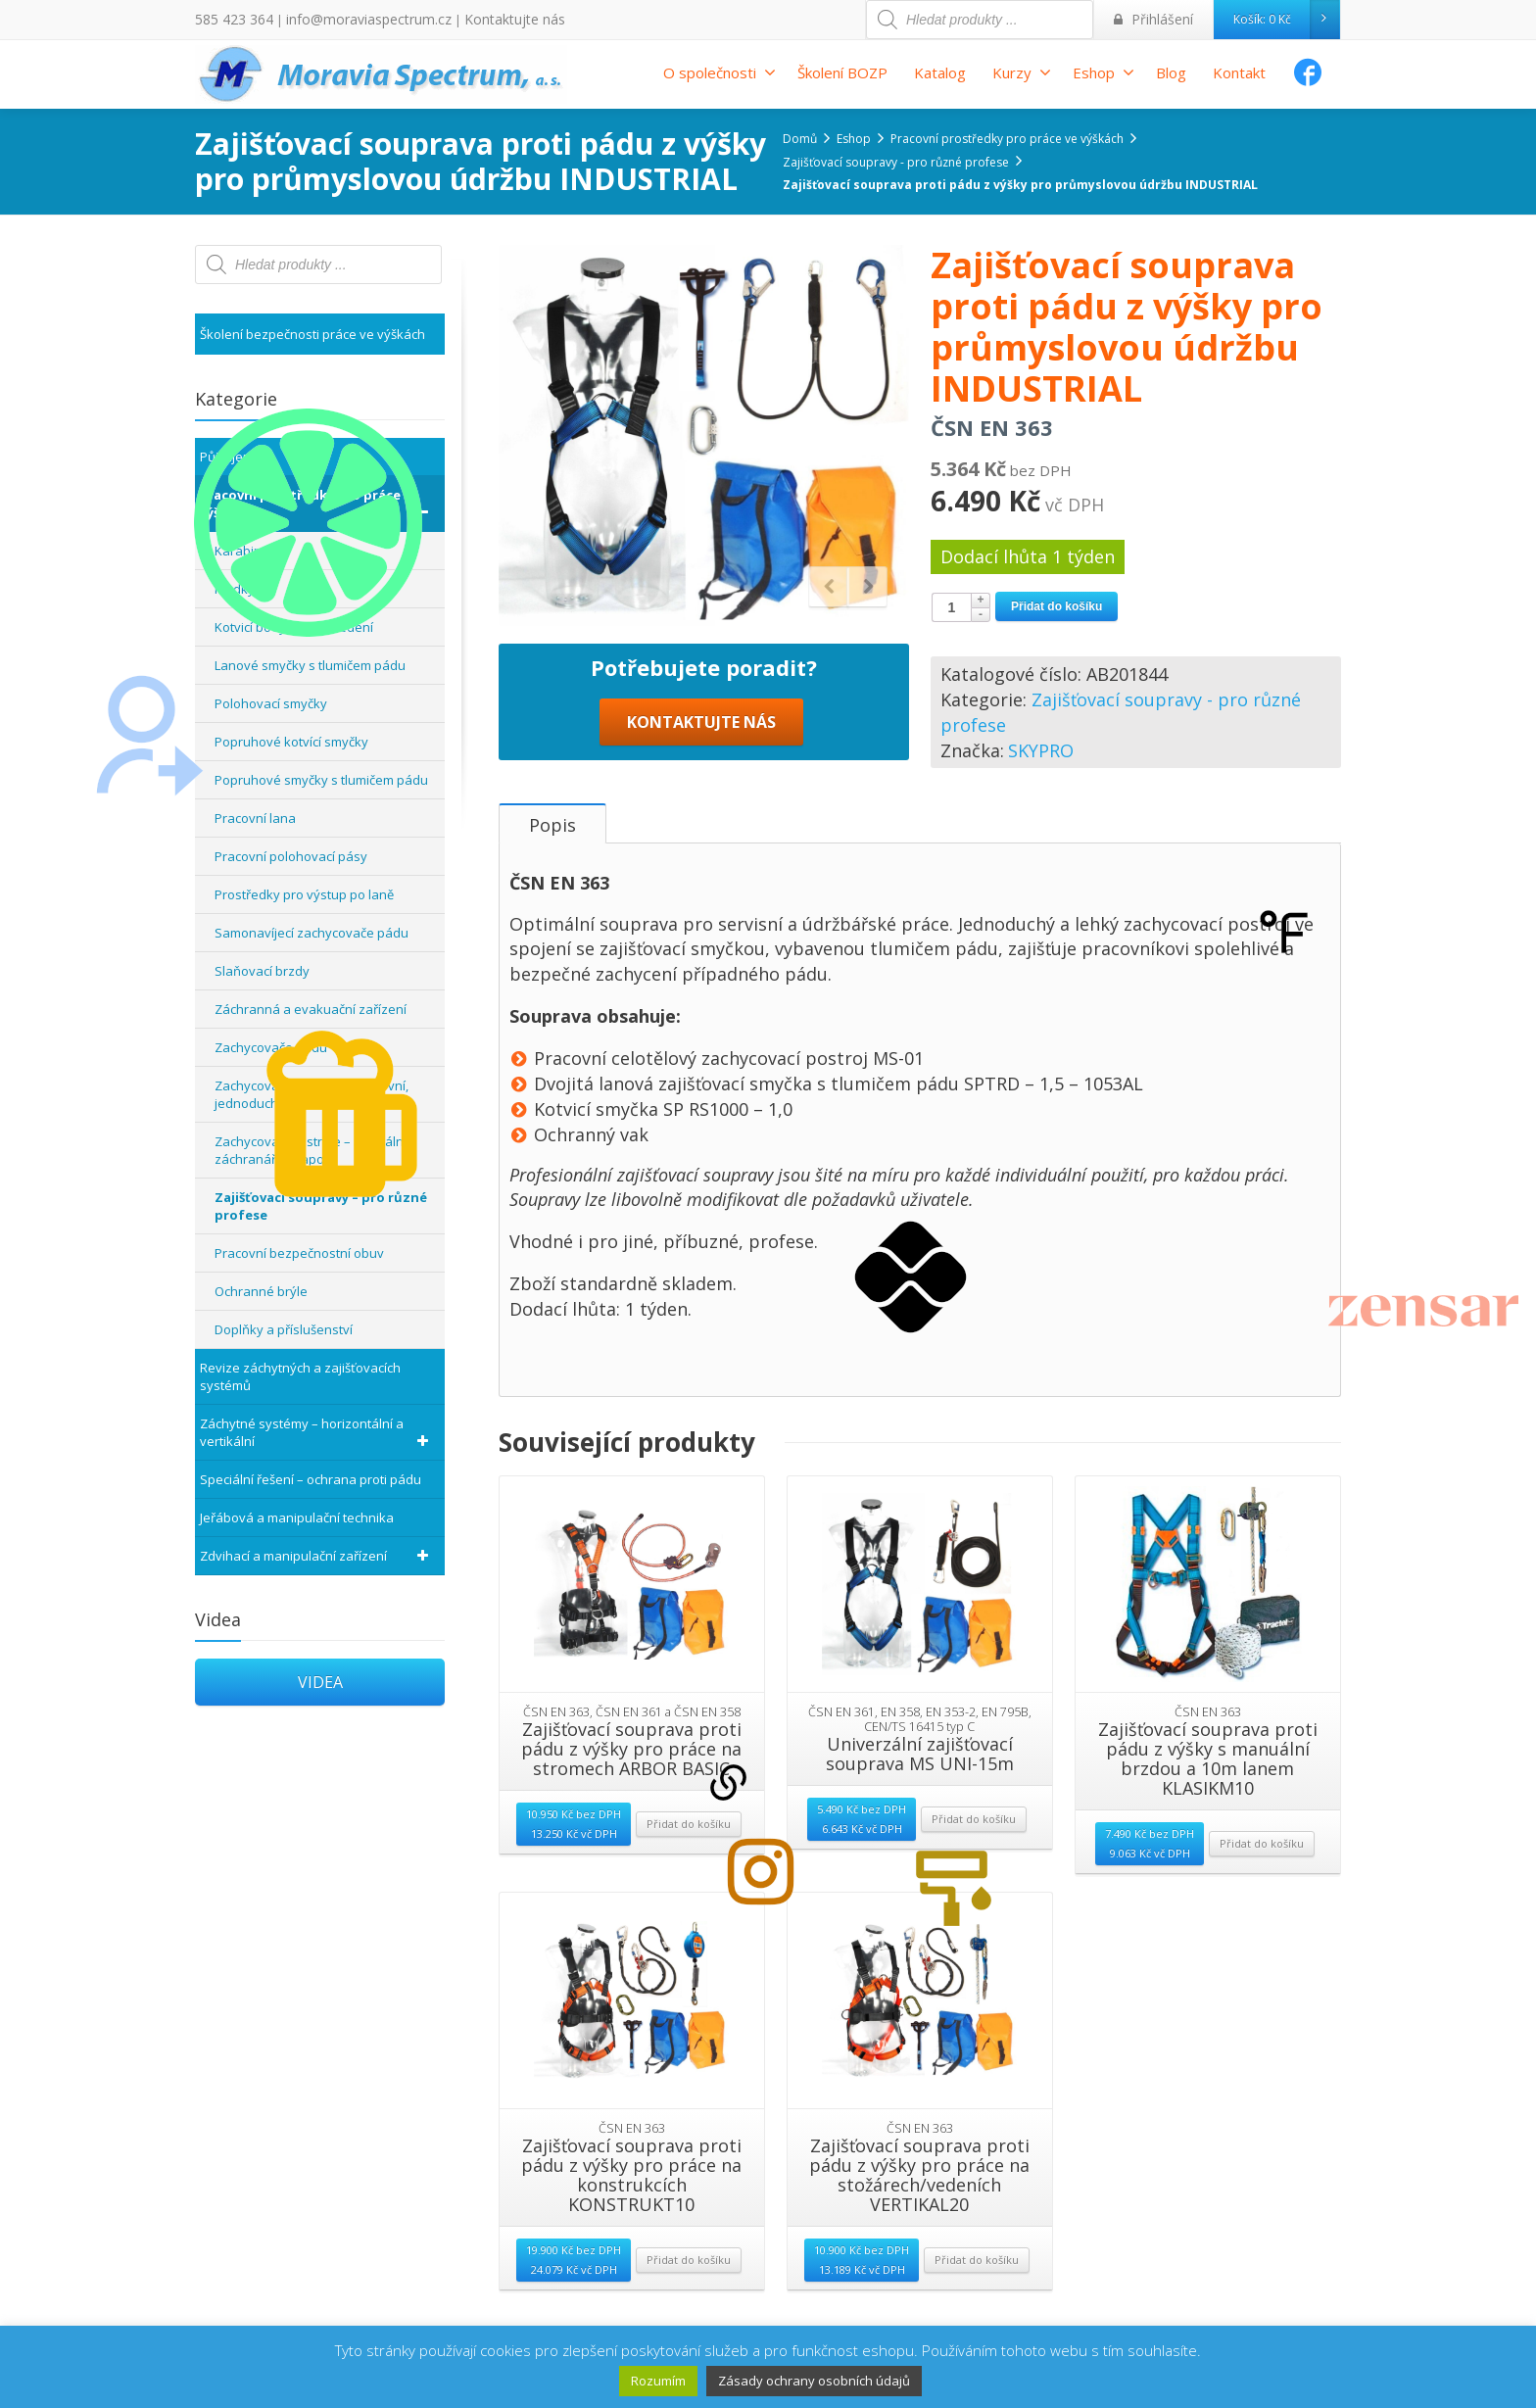 The width and height of the screenshot is (1536, 2408). What do you see at coordinates (728, 1782) in the screenshot?
I see `view linked items or connections` at bounding box center [728, 1782].